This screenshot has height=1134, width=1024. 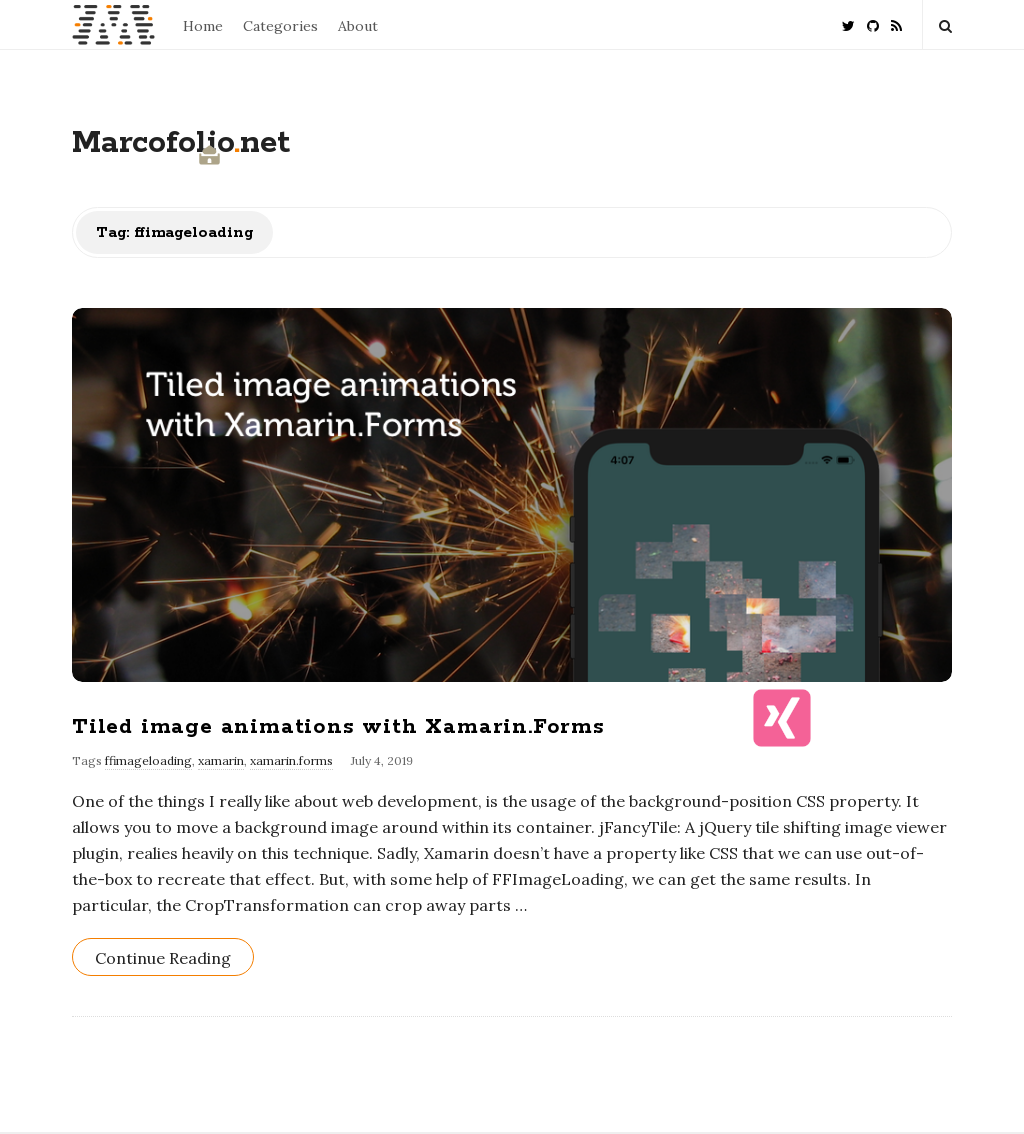 I want to click on open XING professional network app, so click(x=782, y=718).